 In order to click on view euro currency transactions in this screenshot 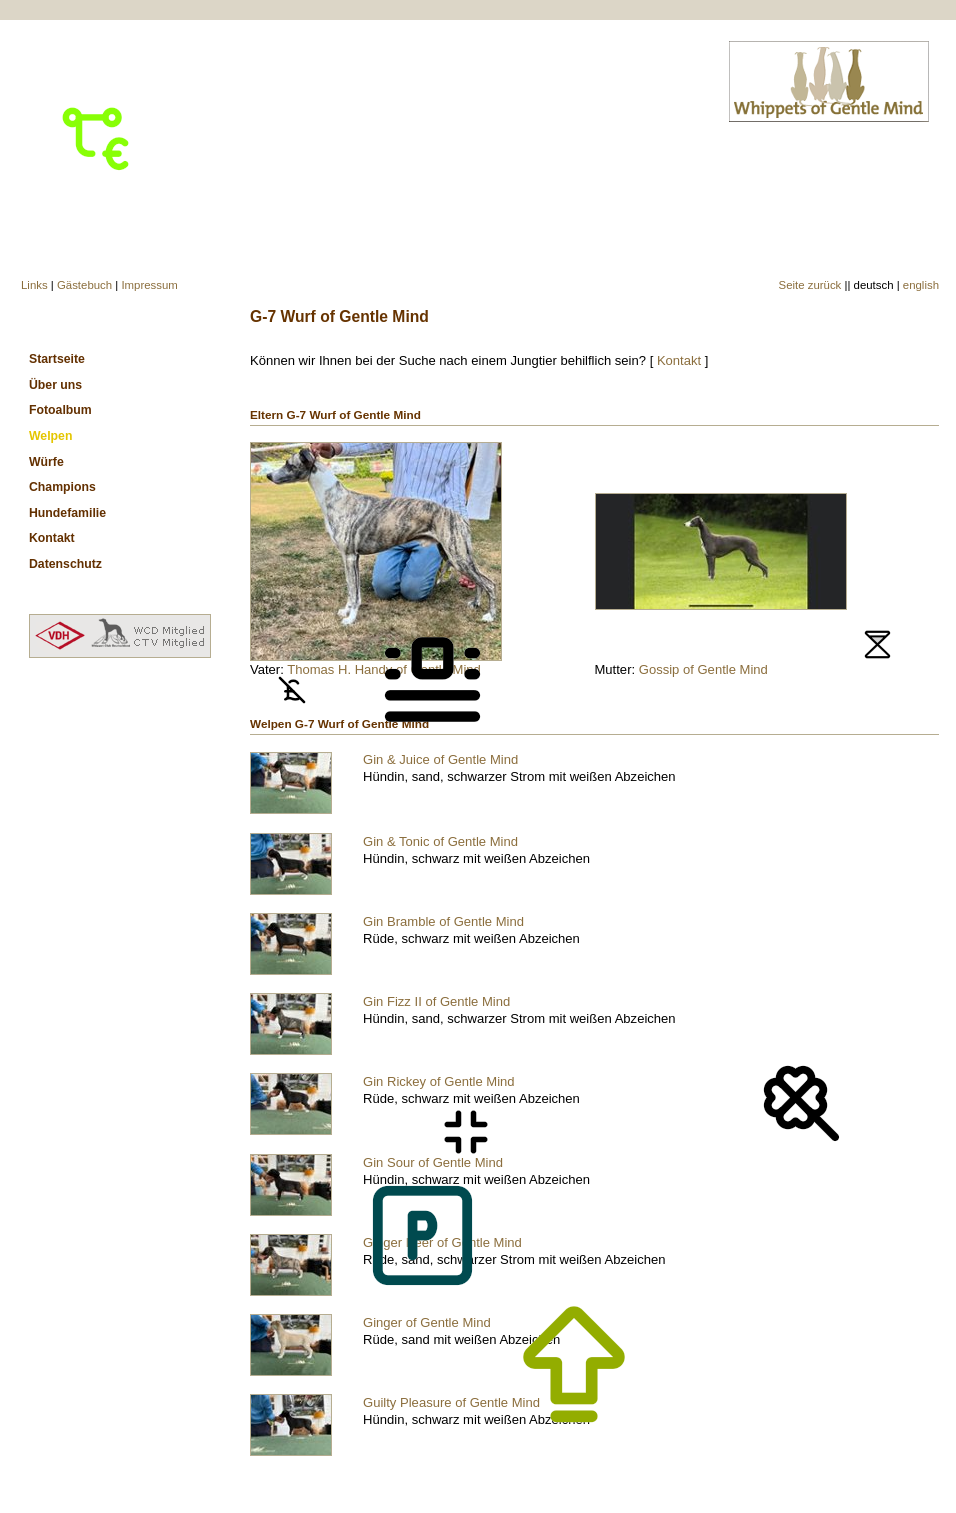, I will do `click(95, 140)`.